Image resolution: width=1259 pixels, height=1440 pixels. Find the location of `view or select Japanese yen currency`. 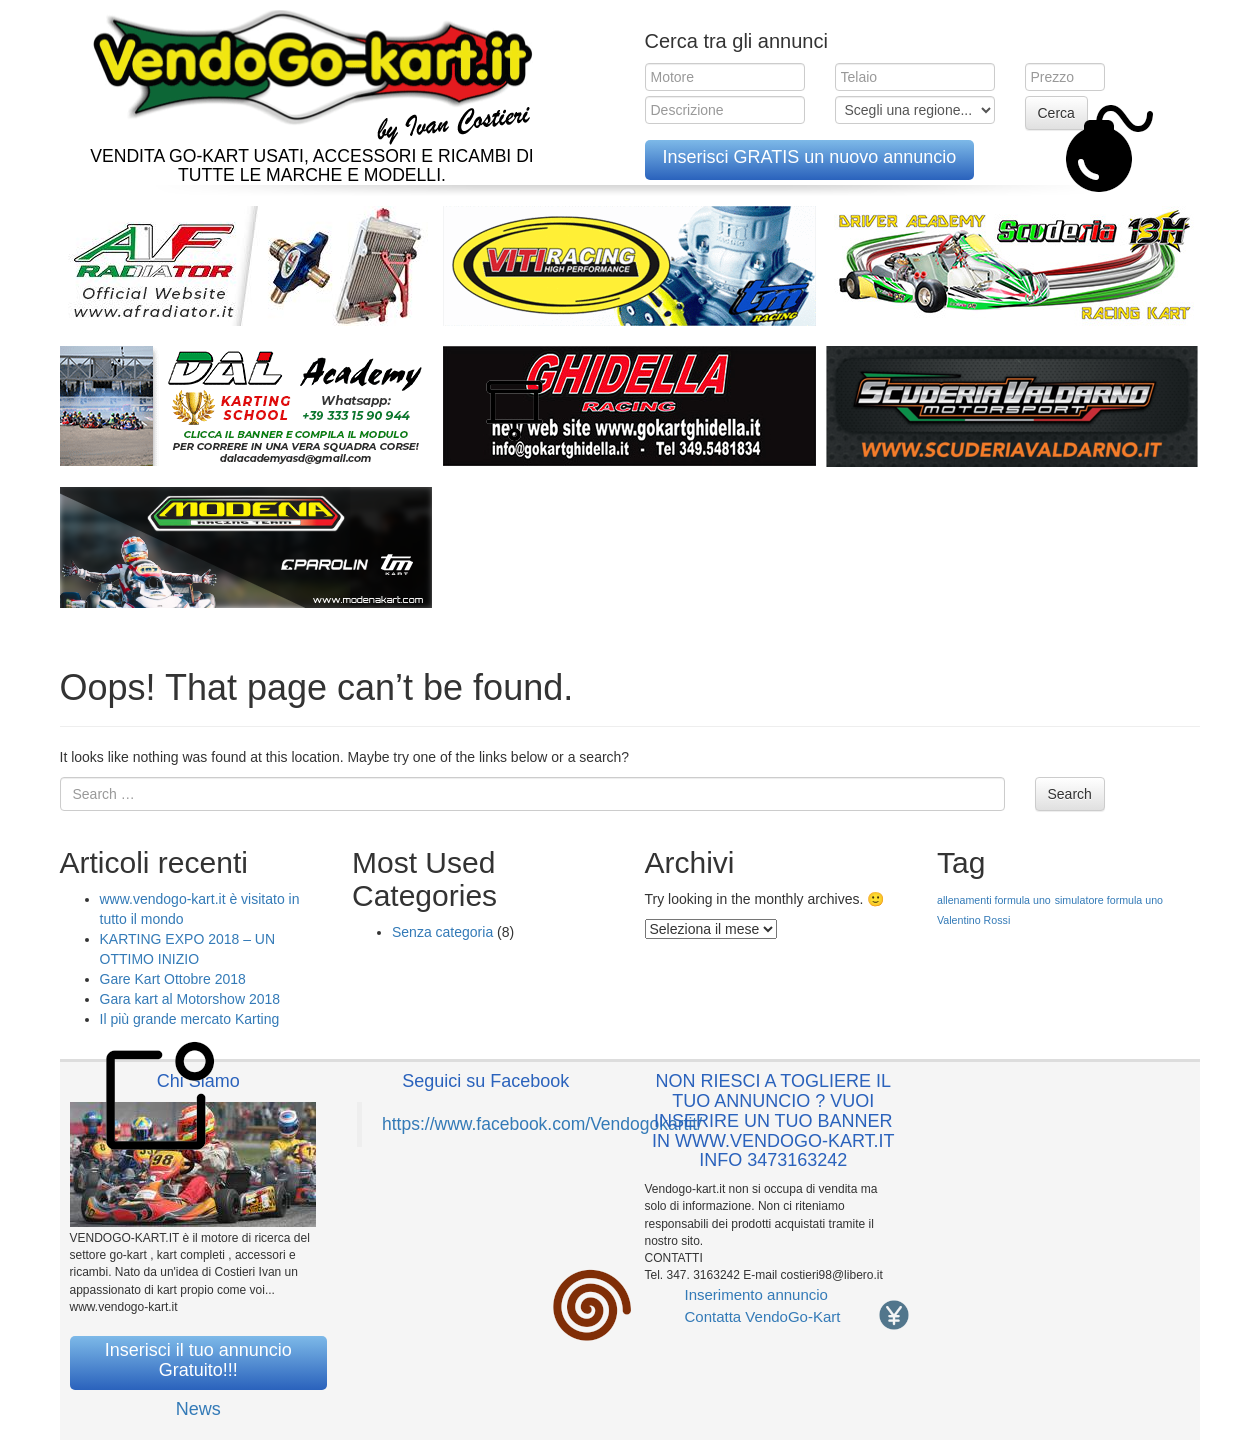

view or select Japanese yen currency is located at coordinates (894, 1315).